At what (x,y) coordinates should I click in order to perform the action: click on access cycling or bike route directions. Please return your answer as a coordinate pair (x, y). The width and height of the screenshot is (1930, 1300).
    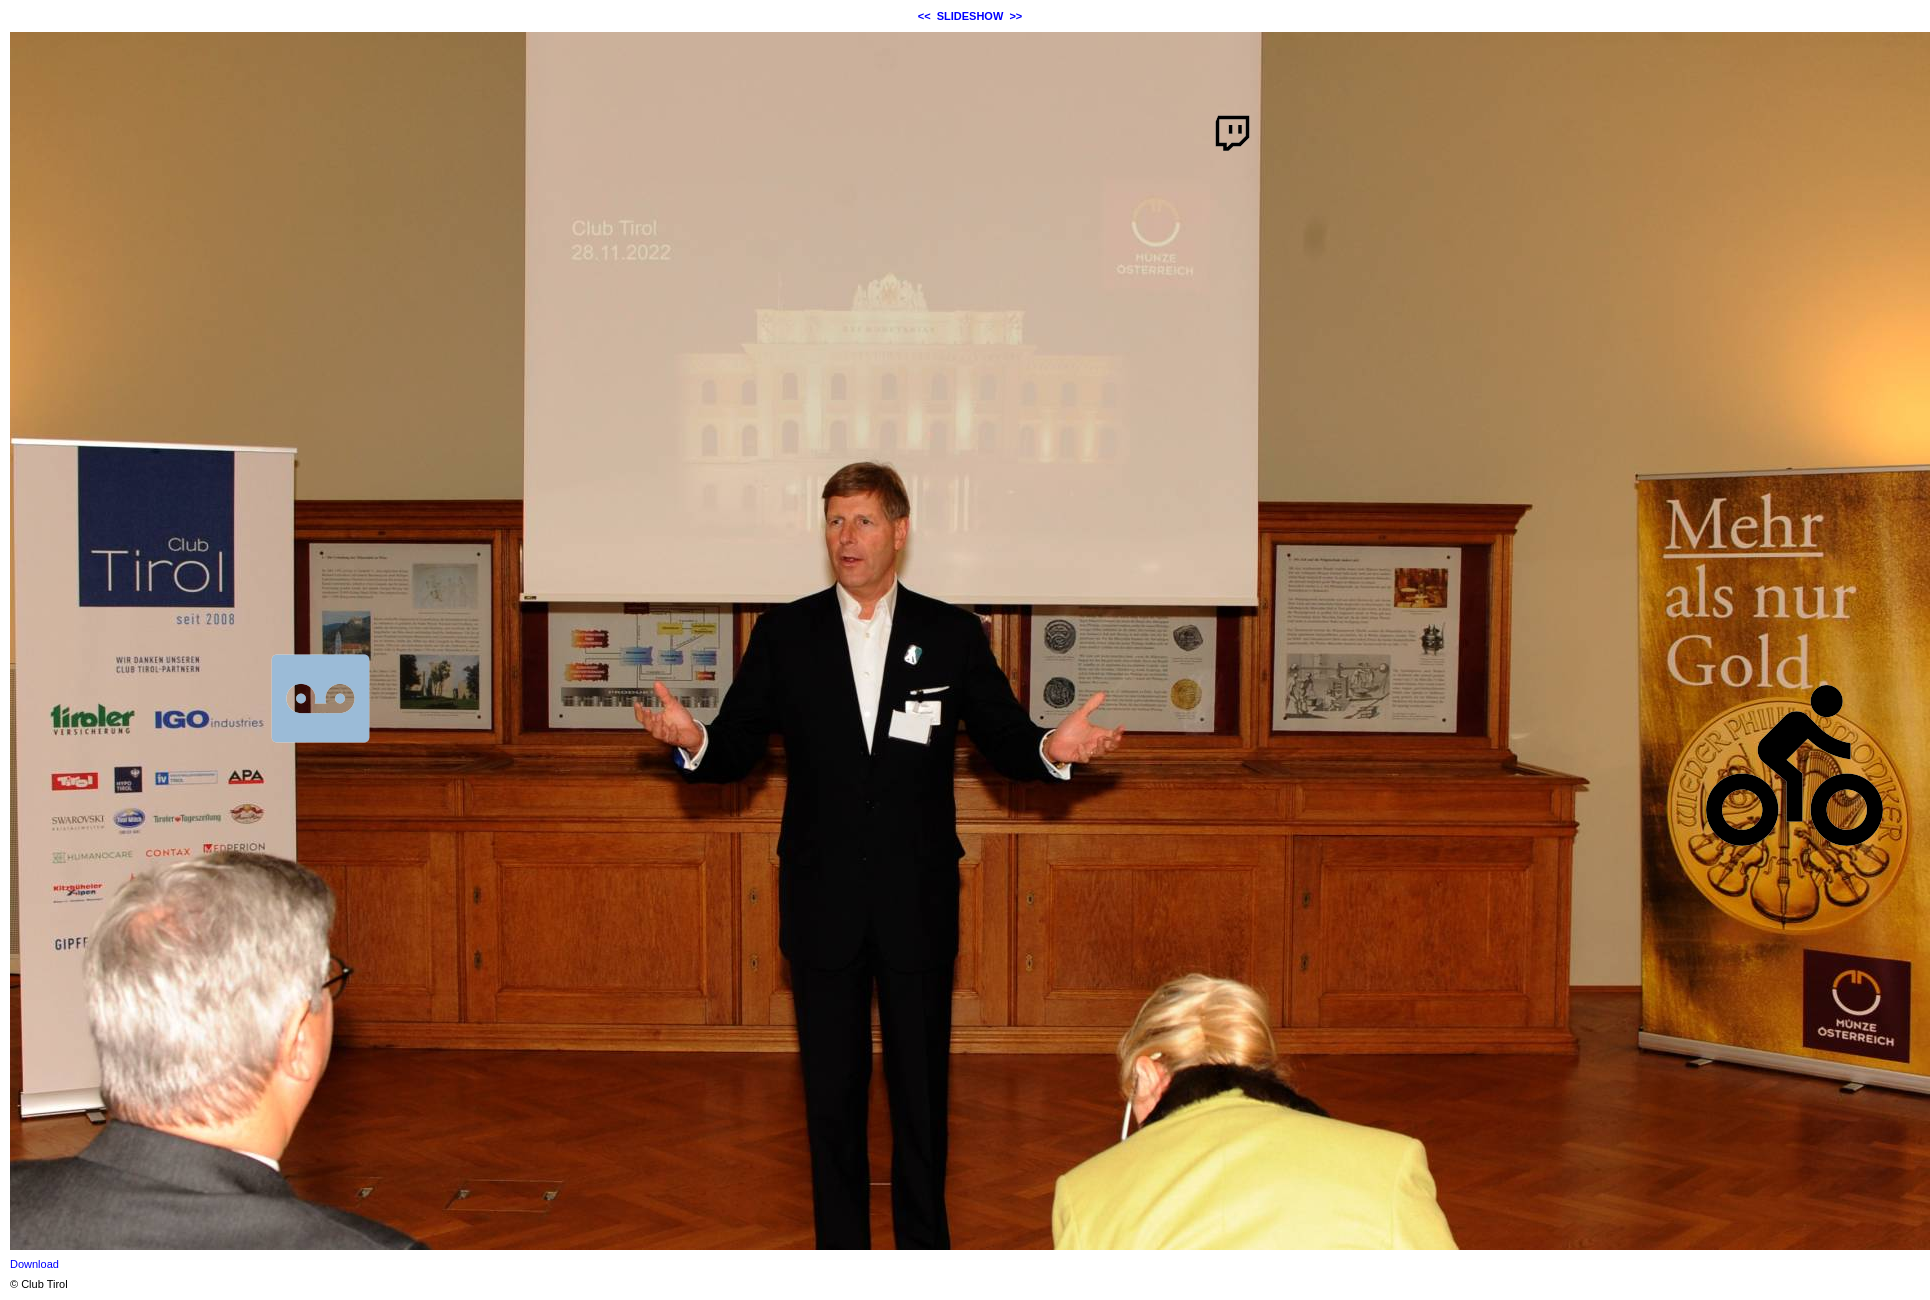
    Looking at the image, I should click on (1794, 773).